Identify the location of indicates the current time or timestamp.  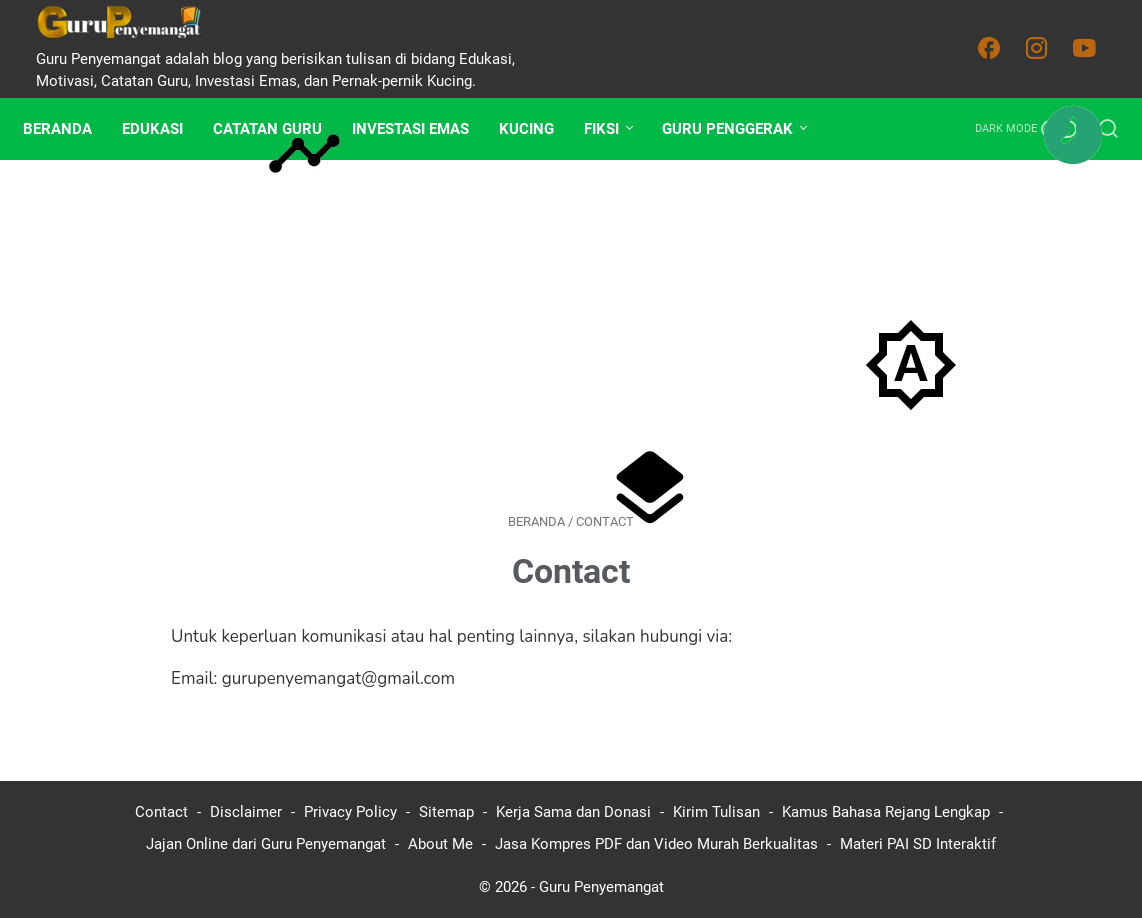
(1073, 135).